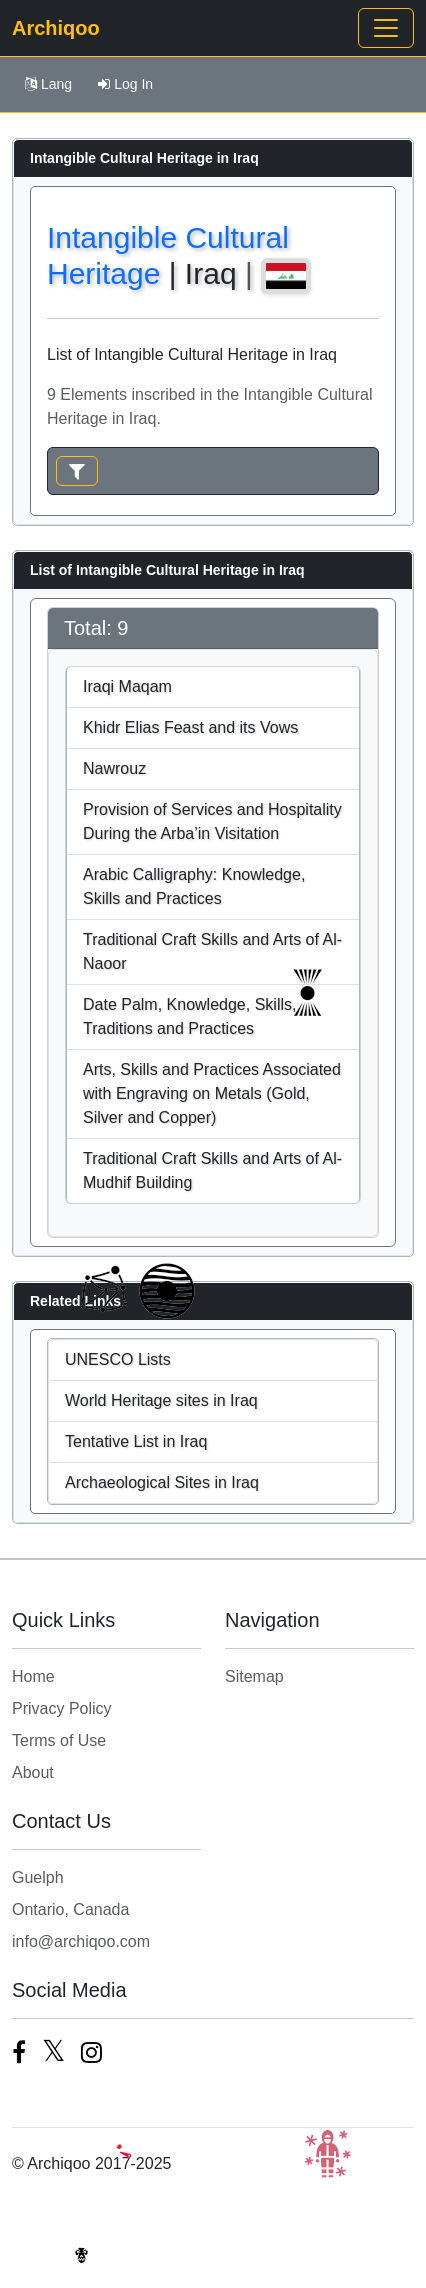  What do you see at coordinates (124, 2151) in the screenshot?
I see `play pinball game` at bounding box center [124, 2151].